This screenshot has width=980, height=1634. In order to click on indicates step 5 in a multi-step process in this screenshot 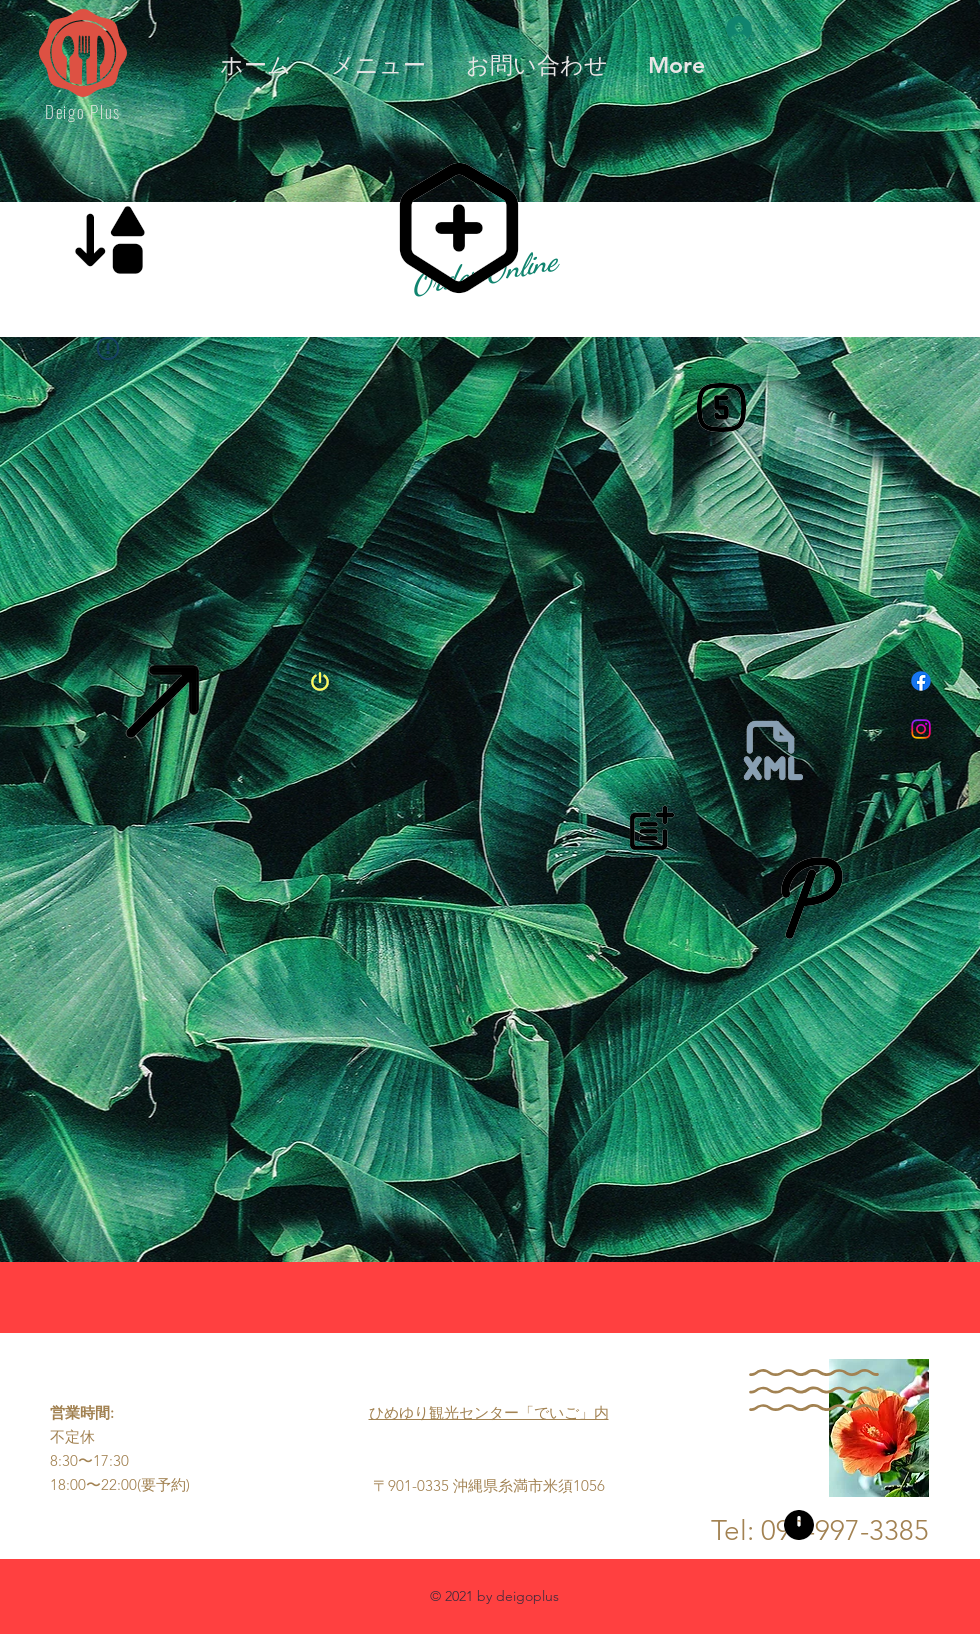, I will do `click(721, 407)`.